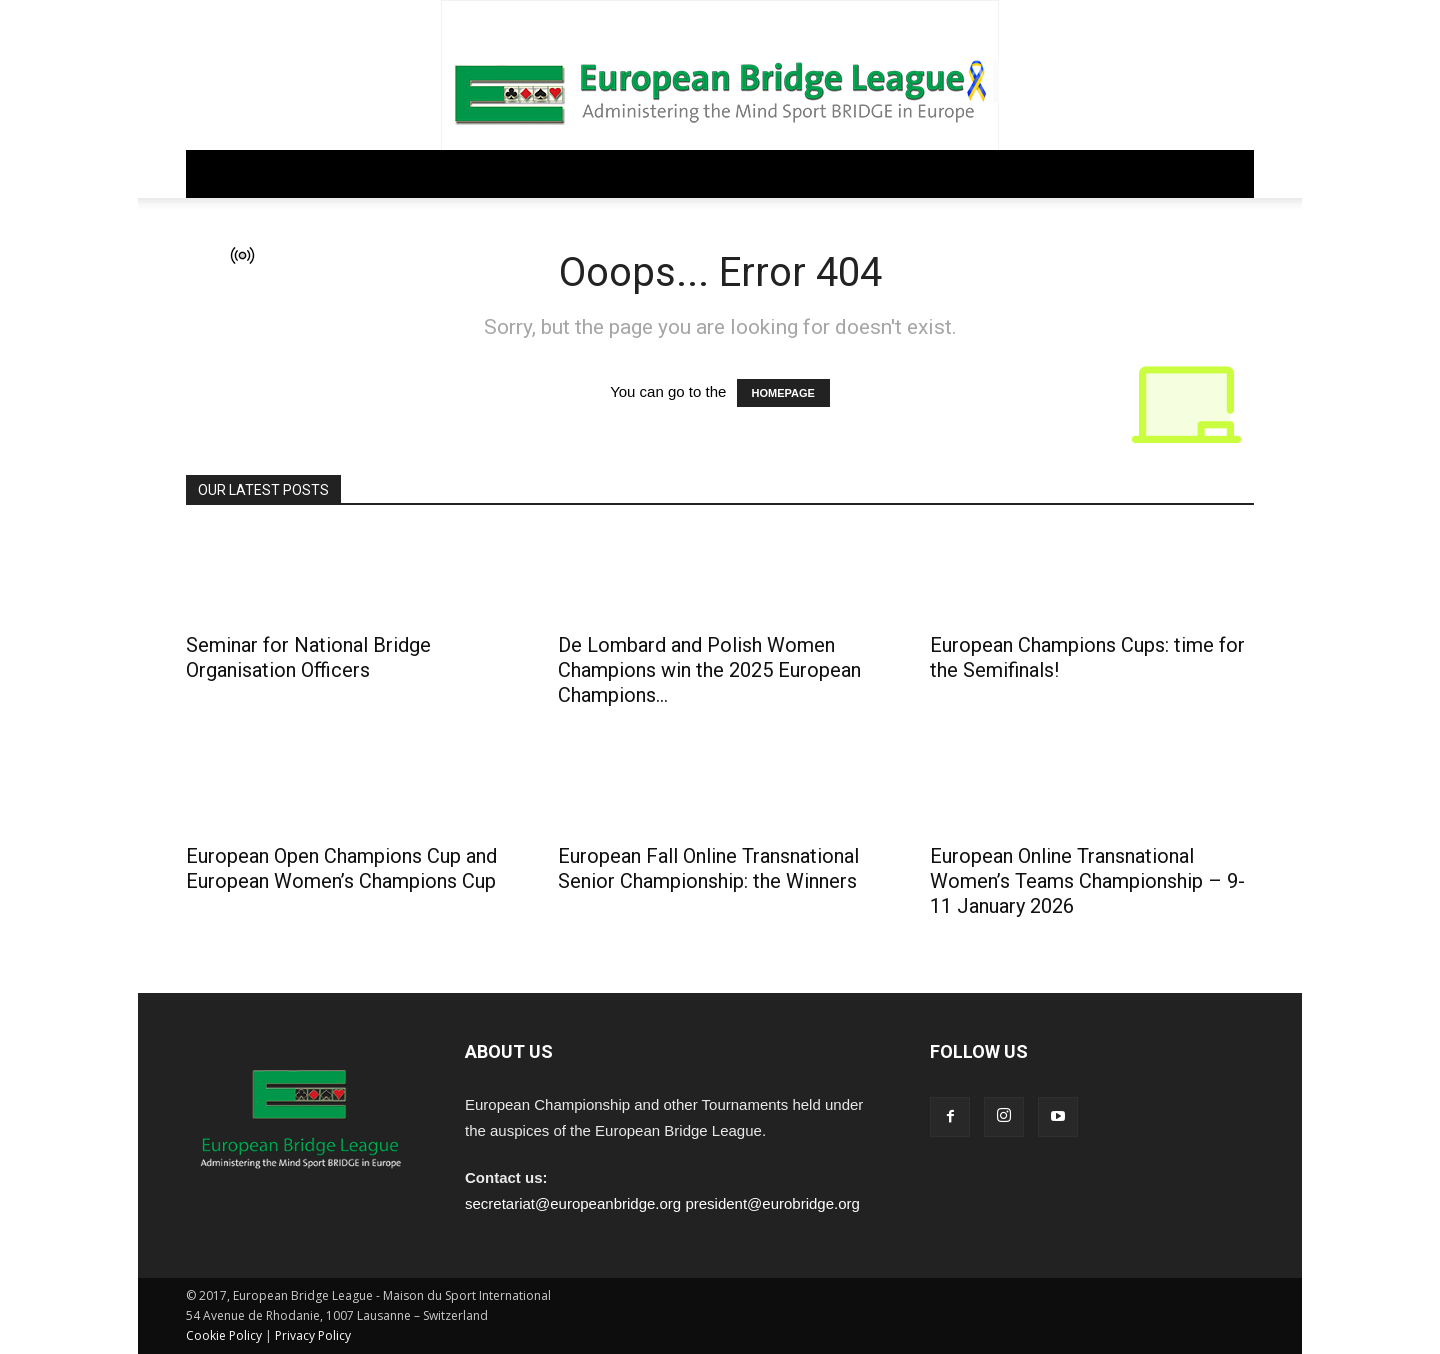 The width and height of the screenshot is (1440, 1354). What do you see at coordinates (242, 255) in the screenshot?
I see `start a live broadcast or stream` at bounding box center [242, 255].